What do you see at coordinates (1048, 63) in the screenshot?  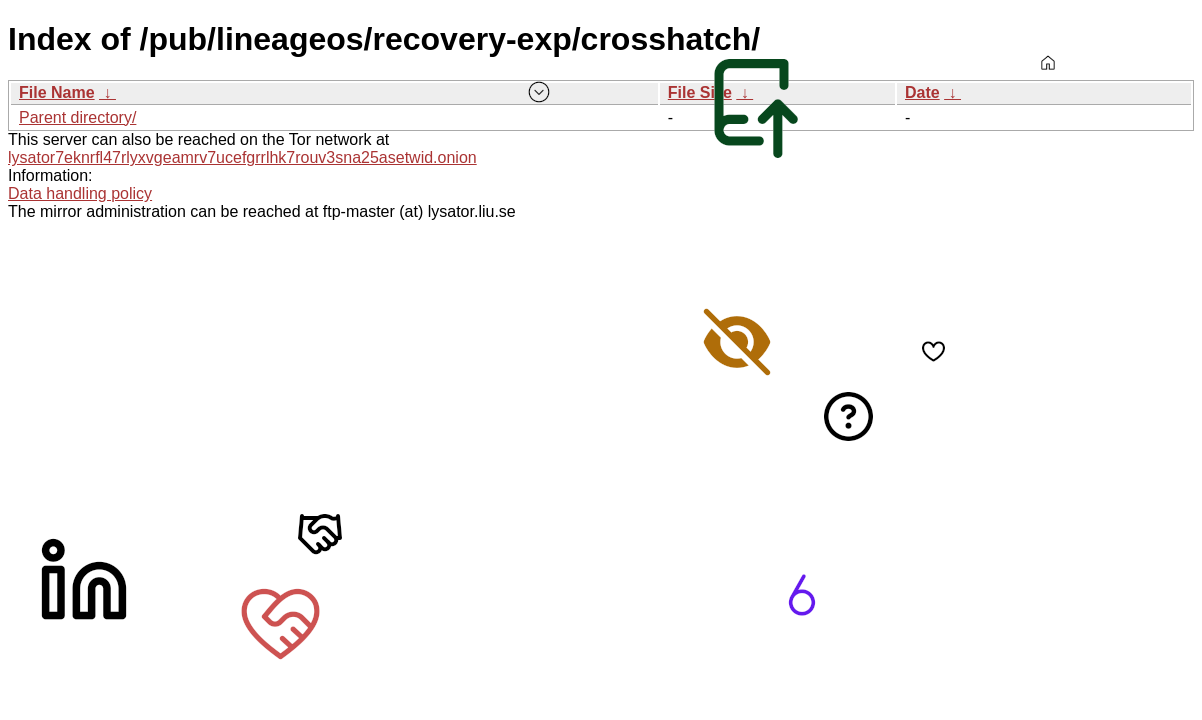 I see `navigate to home screen` at bounding box center [1048, 63].